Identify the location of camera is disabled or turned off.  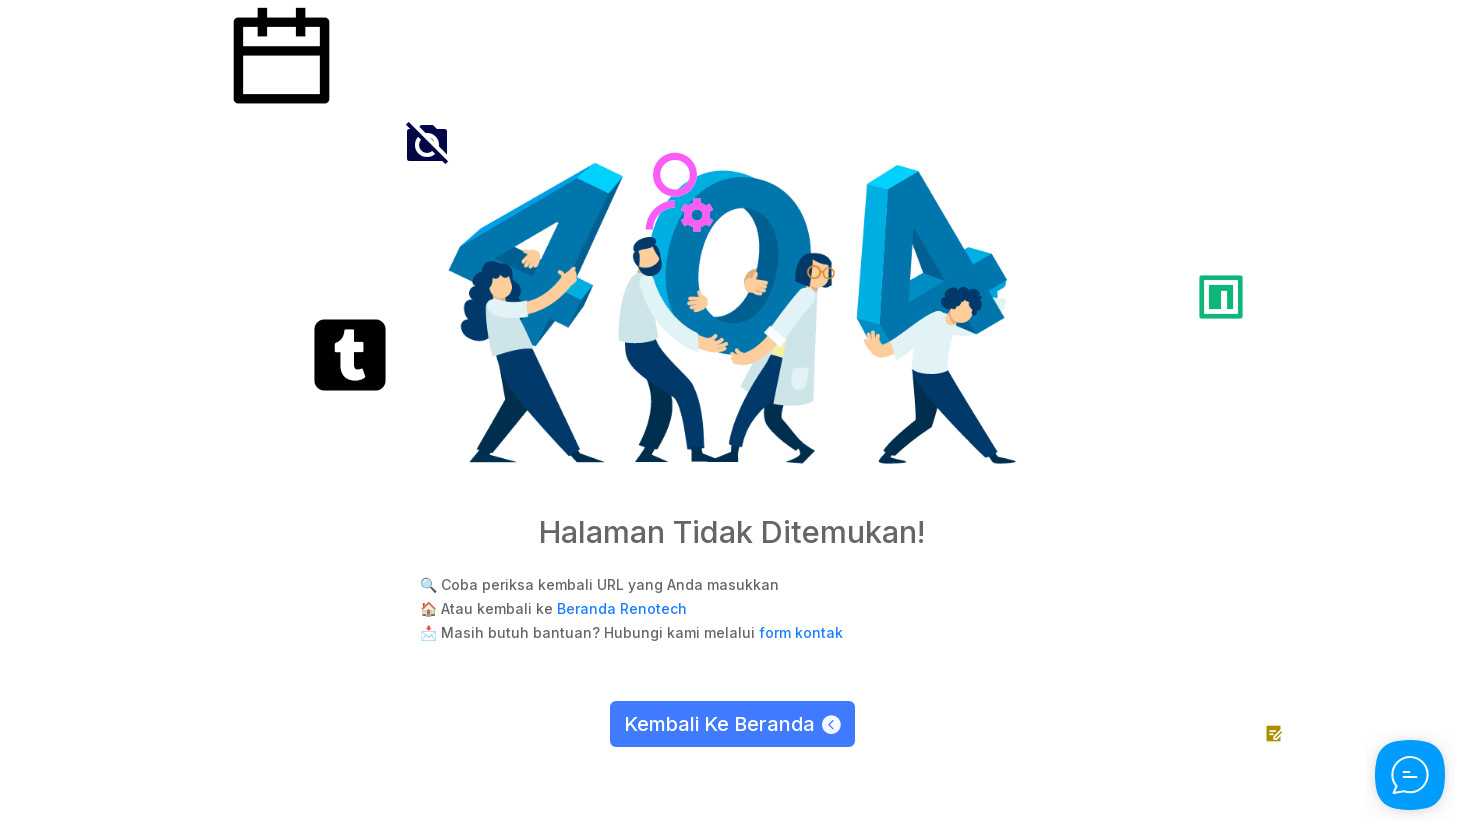
(427, 143).